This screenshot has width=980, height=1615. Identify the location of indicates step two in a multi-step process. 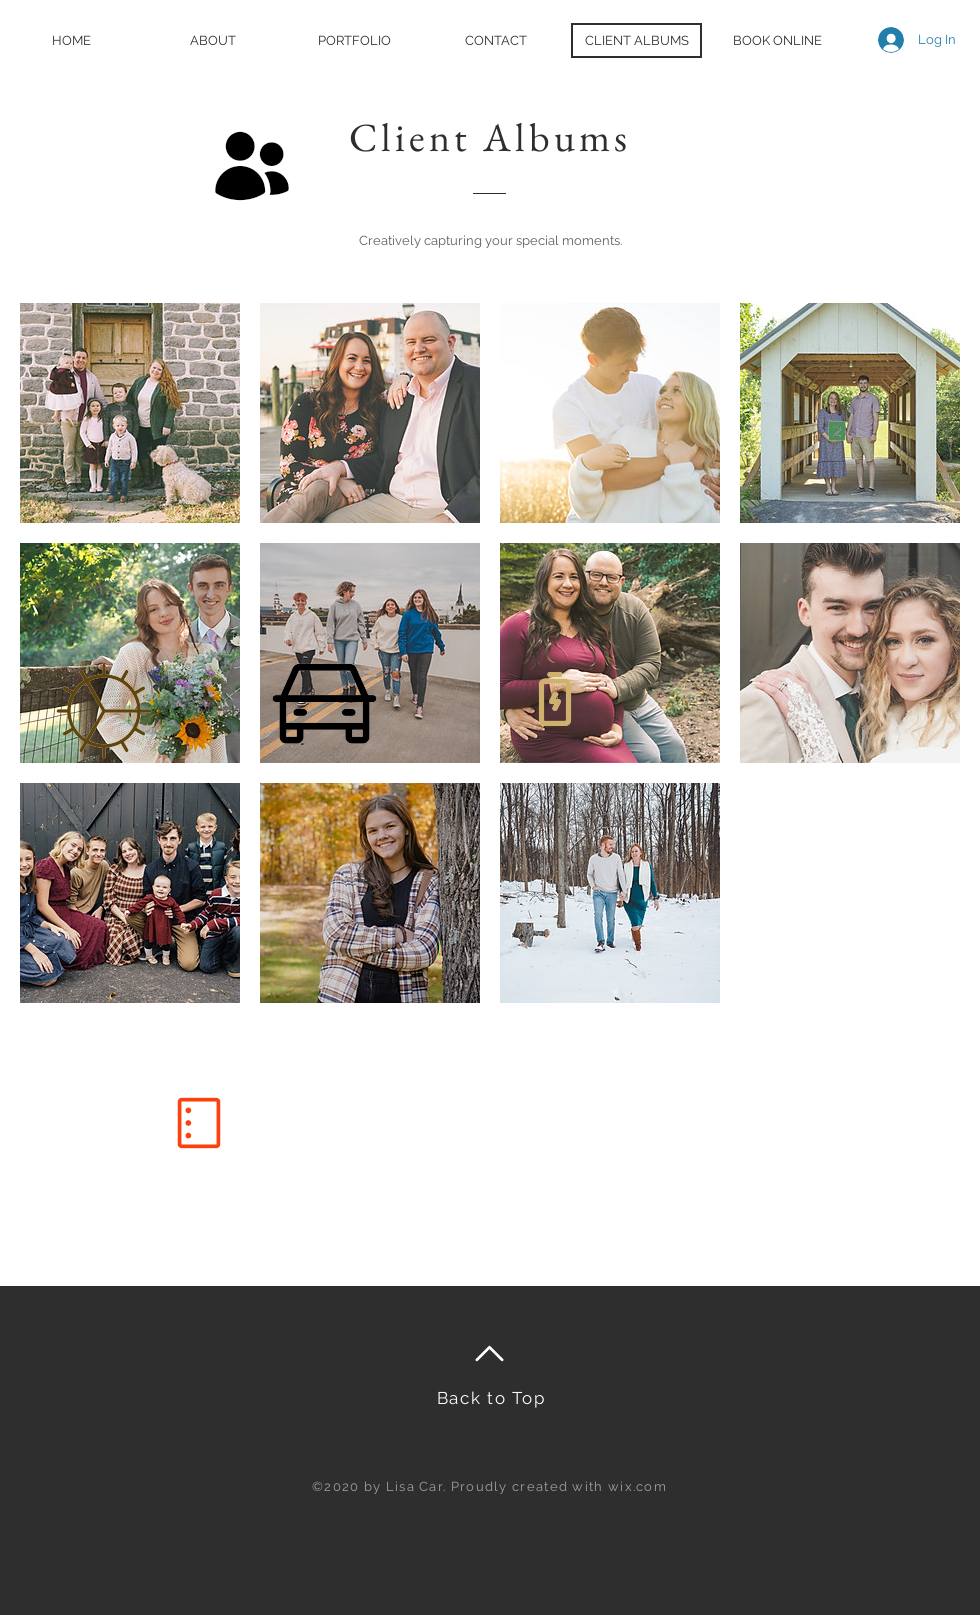
(837, 431).